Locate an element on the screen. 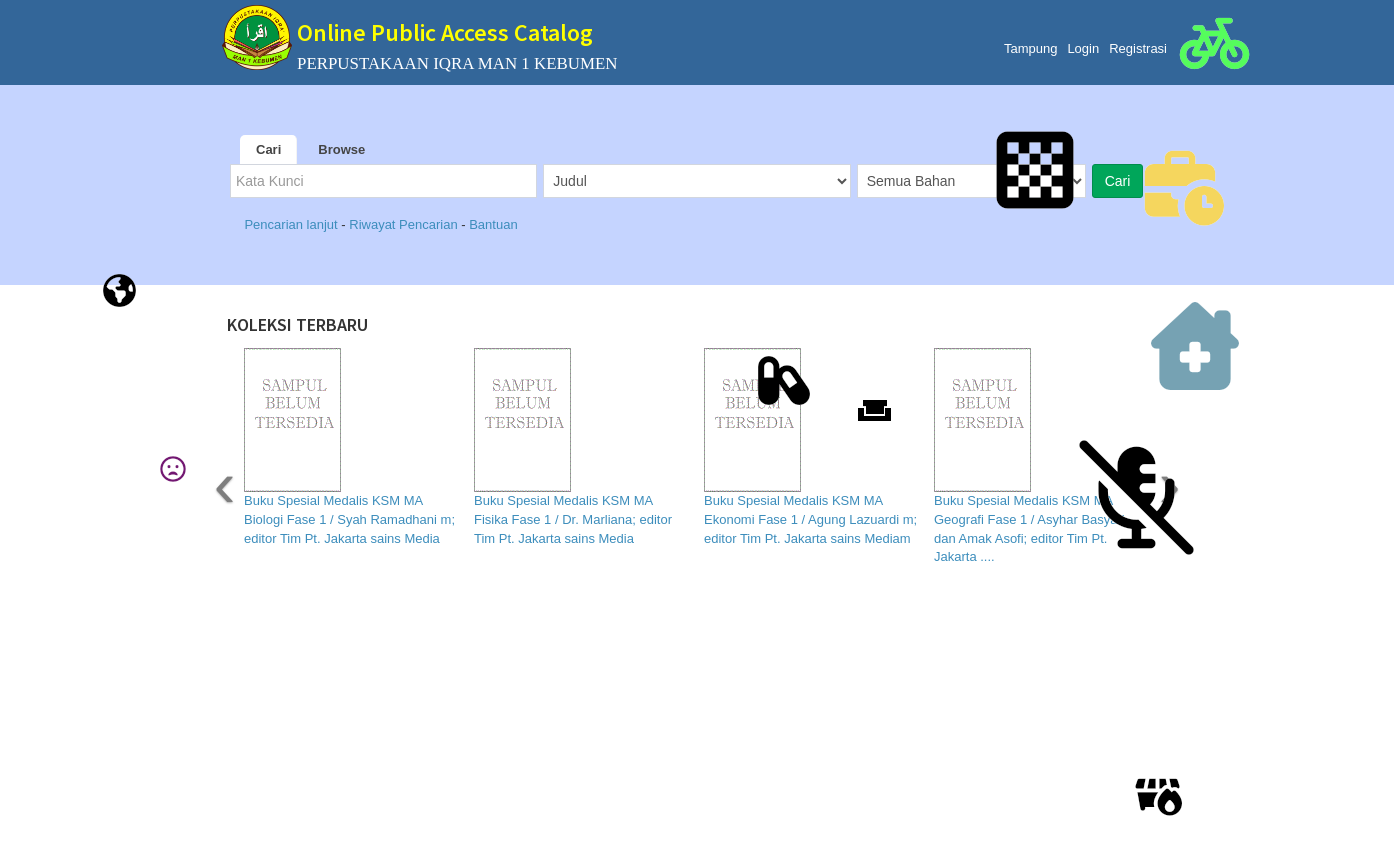 This screenshot has width=1394, height=852. access bike rental or cycling options is located at coordinates (1214, 43).